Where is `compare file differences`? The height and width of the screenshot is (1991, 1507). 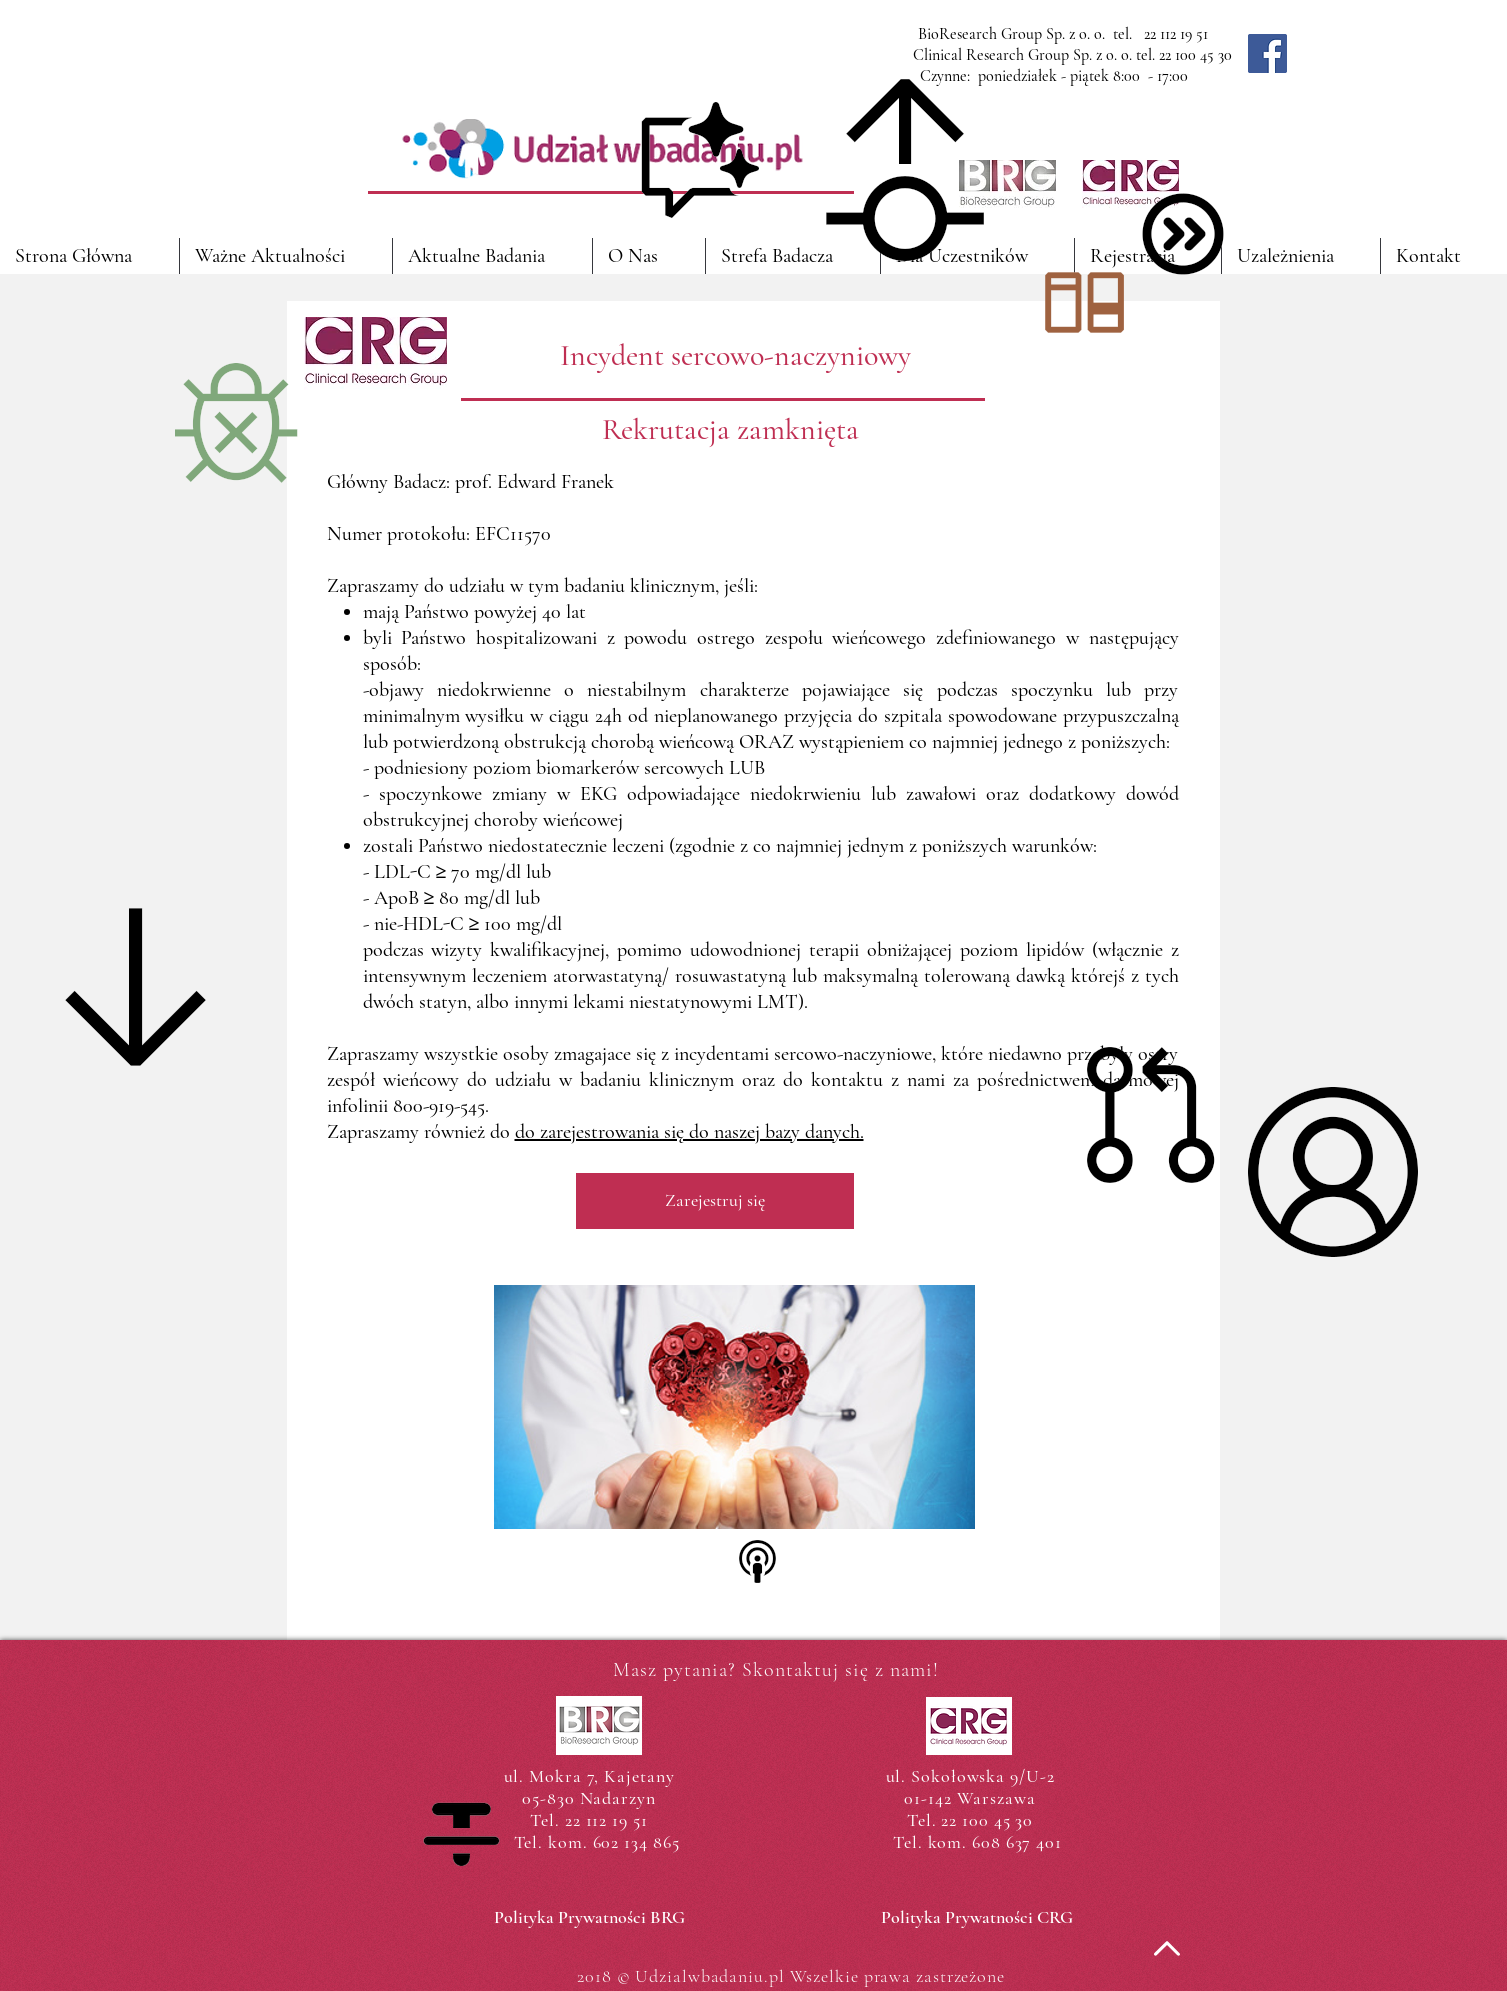
compare file differences is located at coordinates (1081, 302).